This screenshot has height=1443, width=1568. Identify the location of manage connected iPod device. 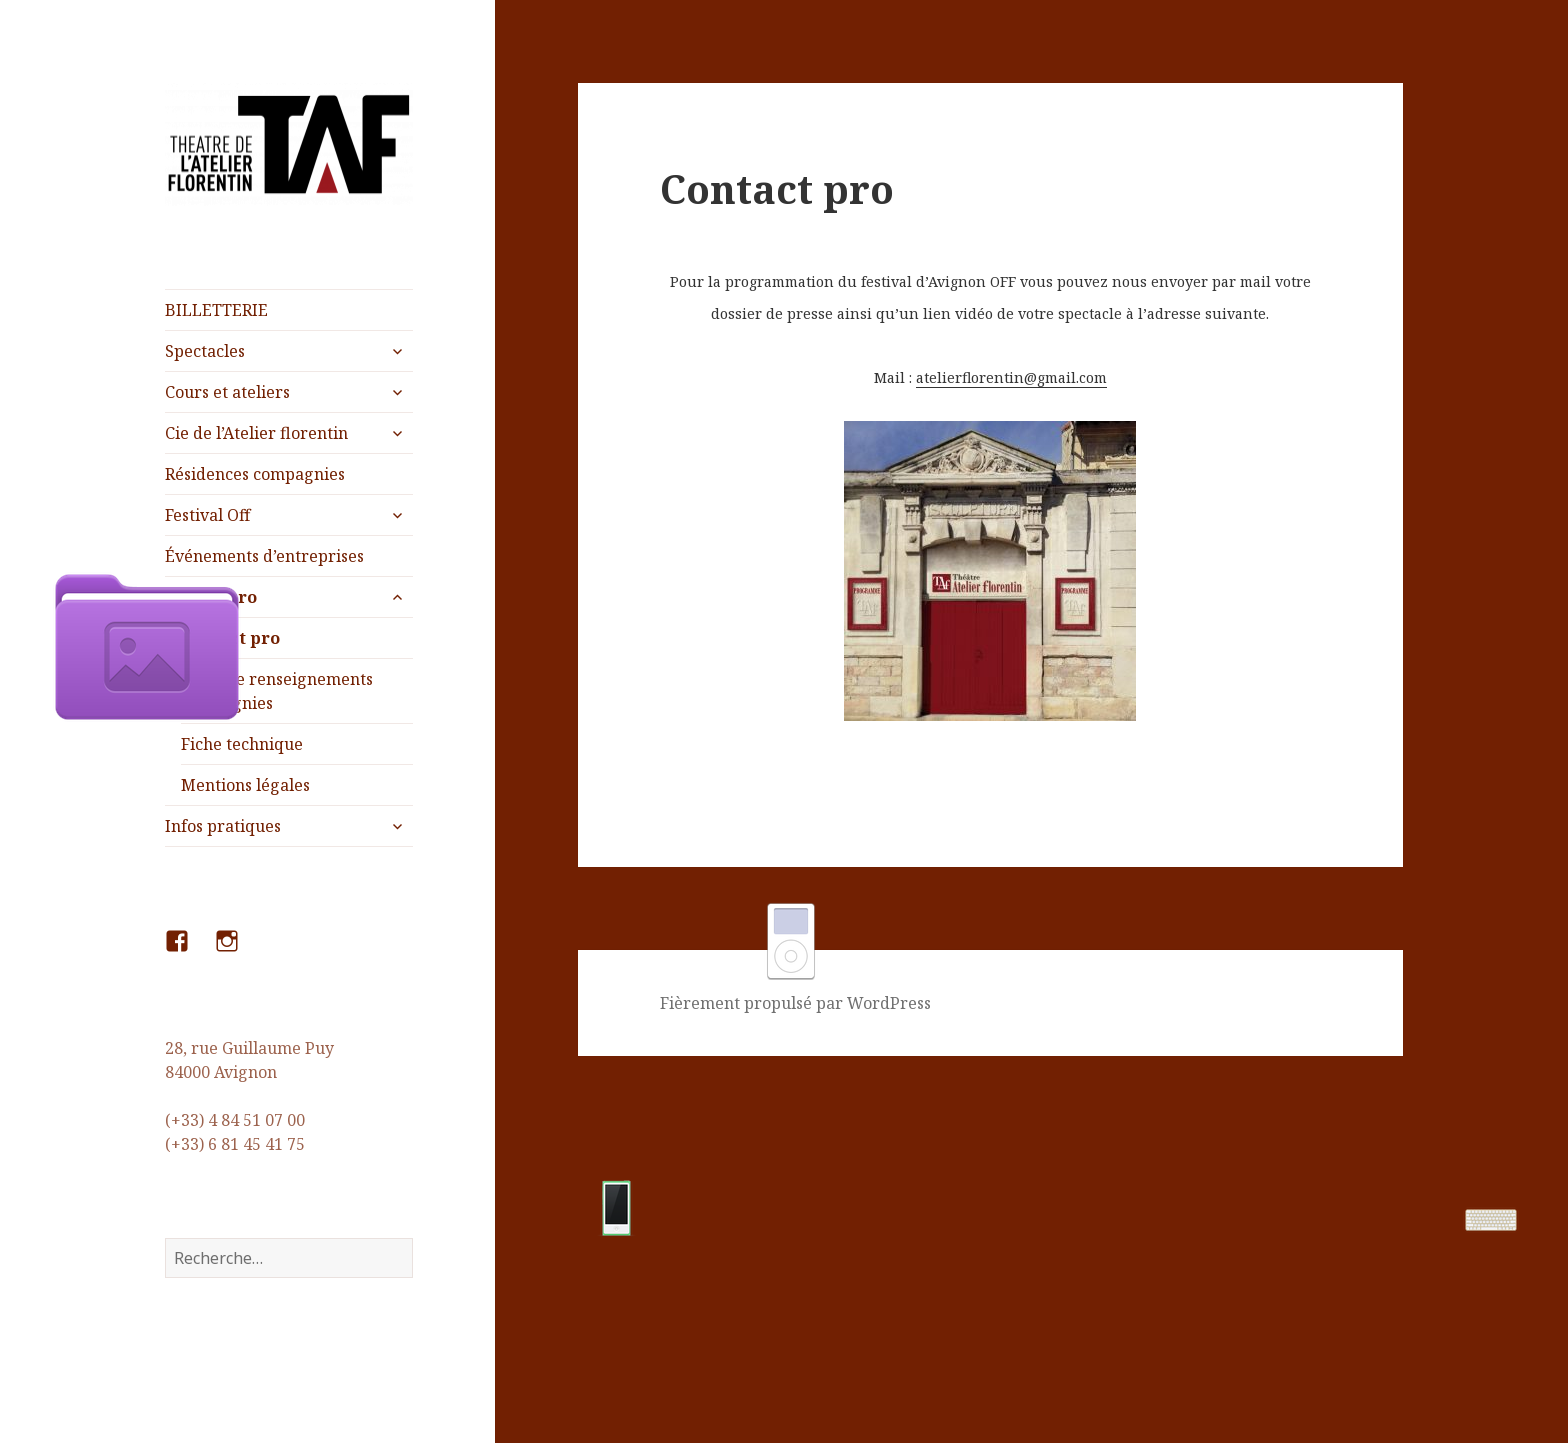
(791, 941).